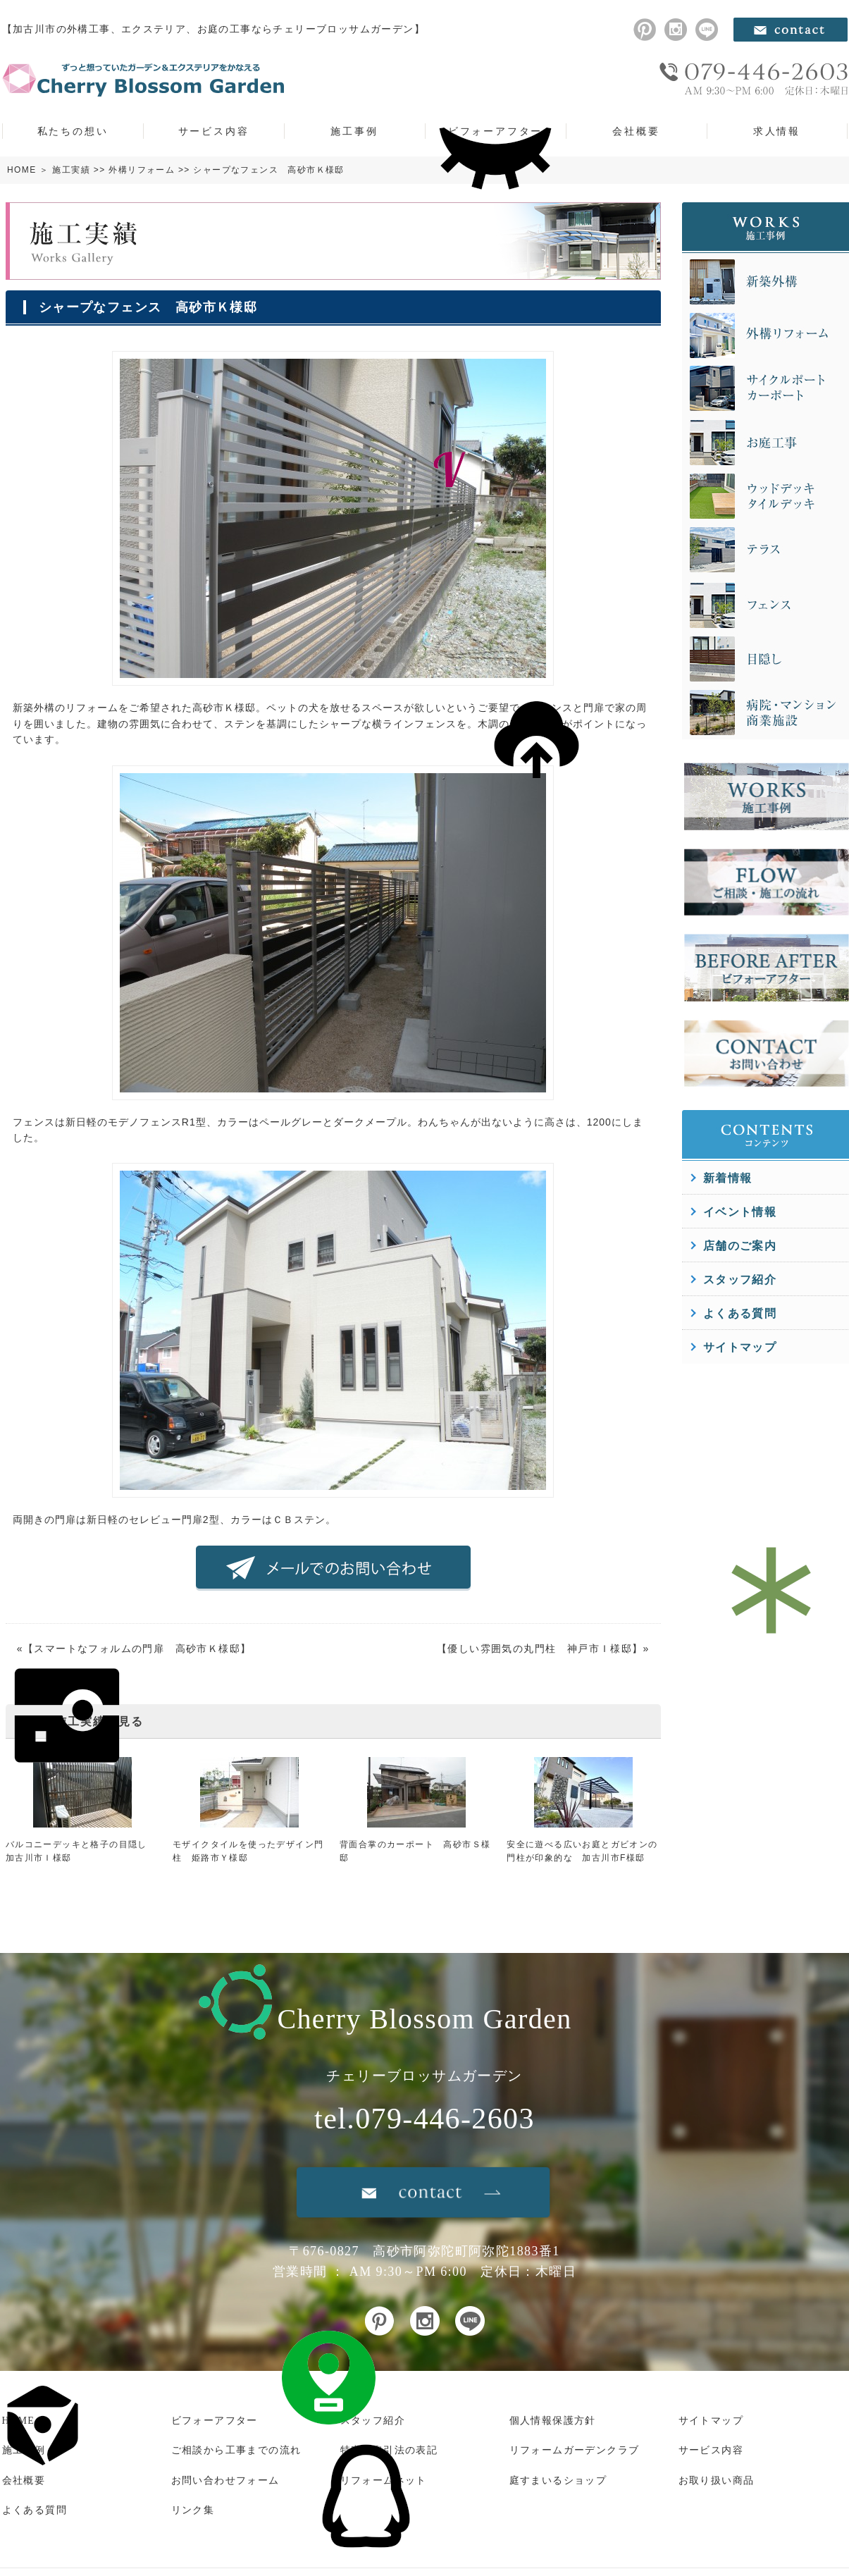 The image size is (849, 2576). Describe the element at coordinates (536, 739) in the screenshot. I see `upload file to cloud storage` at that location.